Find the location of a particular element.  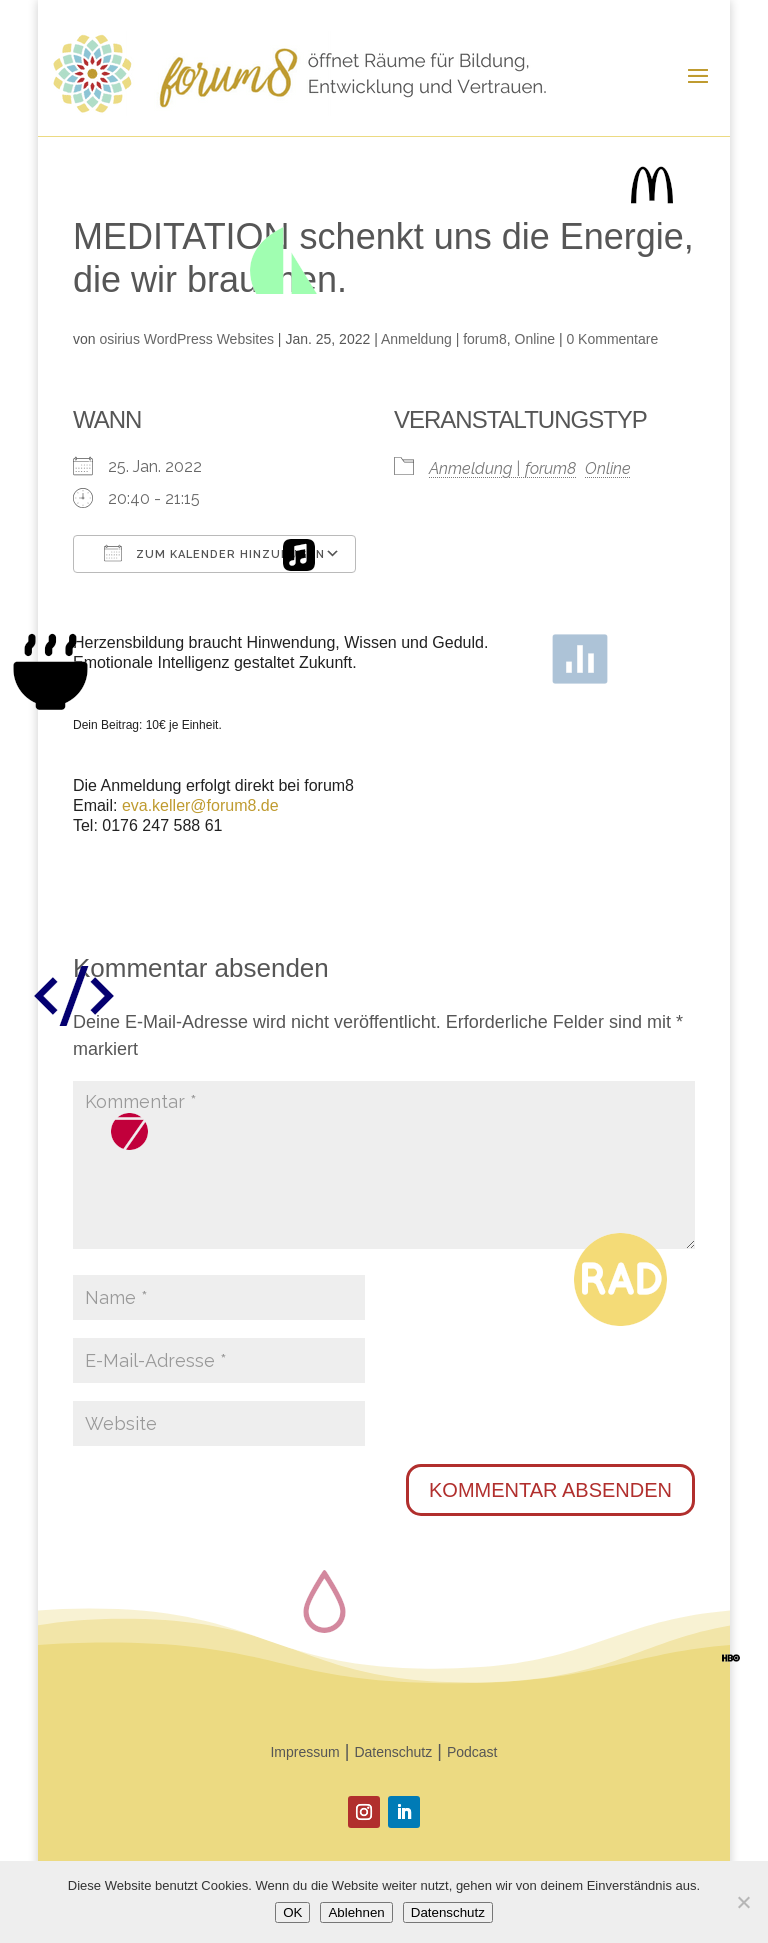

view food or dining options is located at coordinates (50, 676).